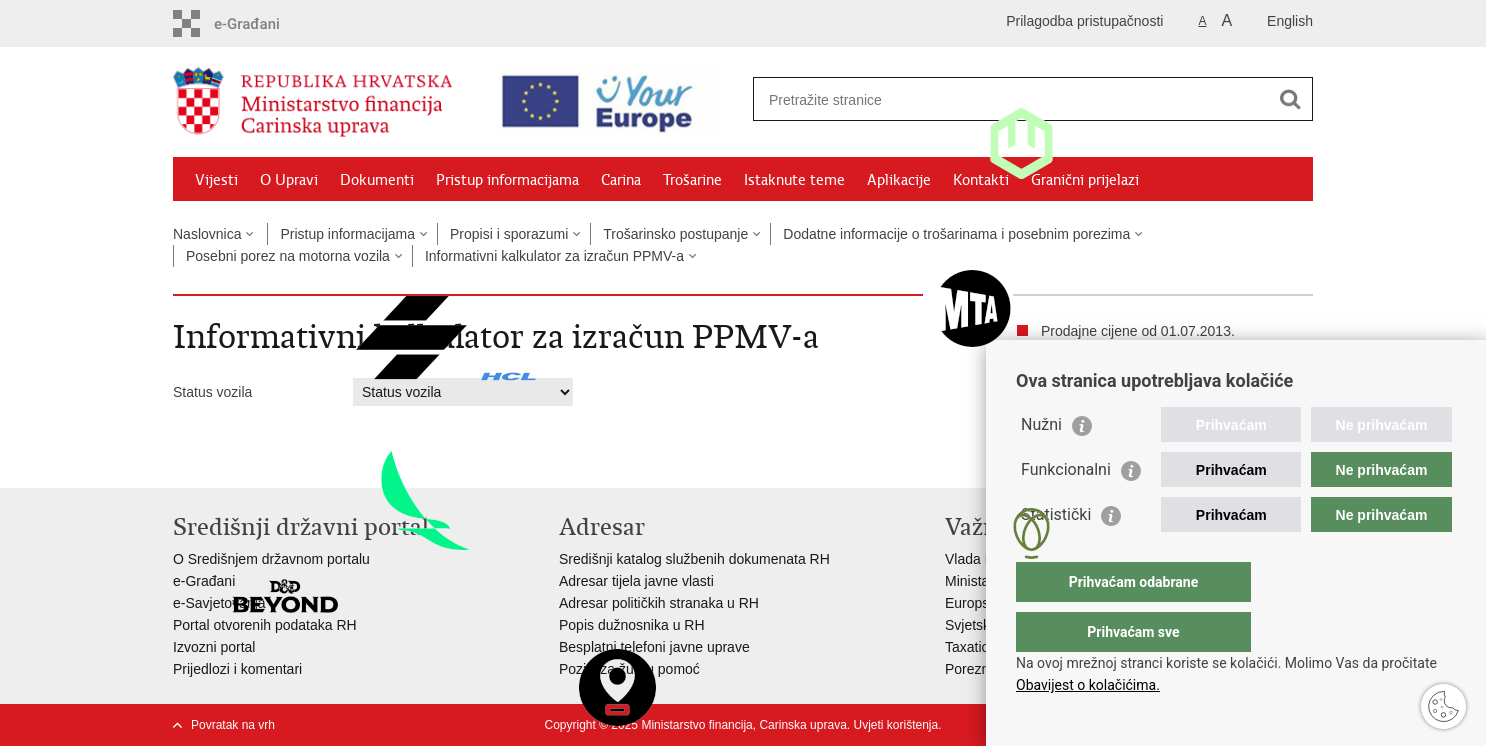 This screenshot has width=1486, height=746. What do you see at coordinates (411, 337) in the screenshot?
I see `stencil brand logo` at bounding box center [411, 337].